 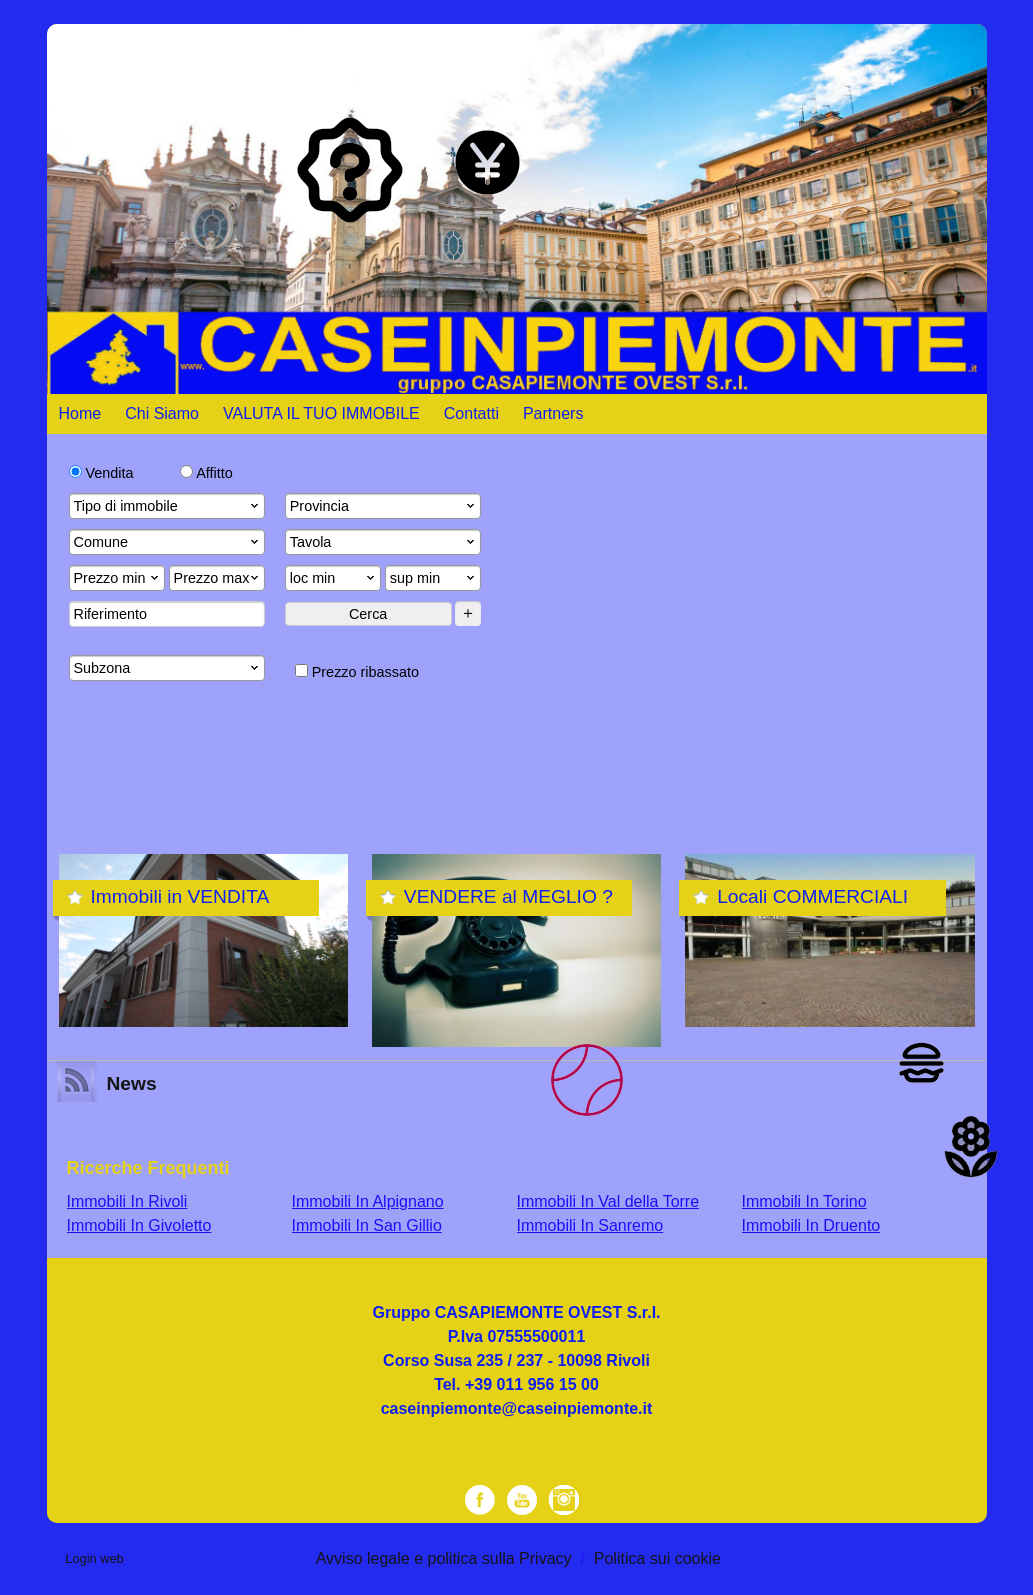 What do you see at coordinates (587, 1080) in the screenshot?
I see `access tennis or sports-related features` at bounding box center [587, 1080].